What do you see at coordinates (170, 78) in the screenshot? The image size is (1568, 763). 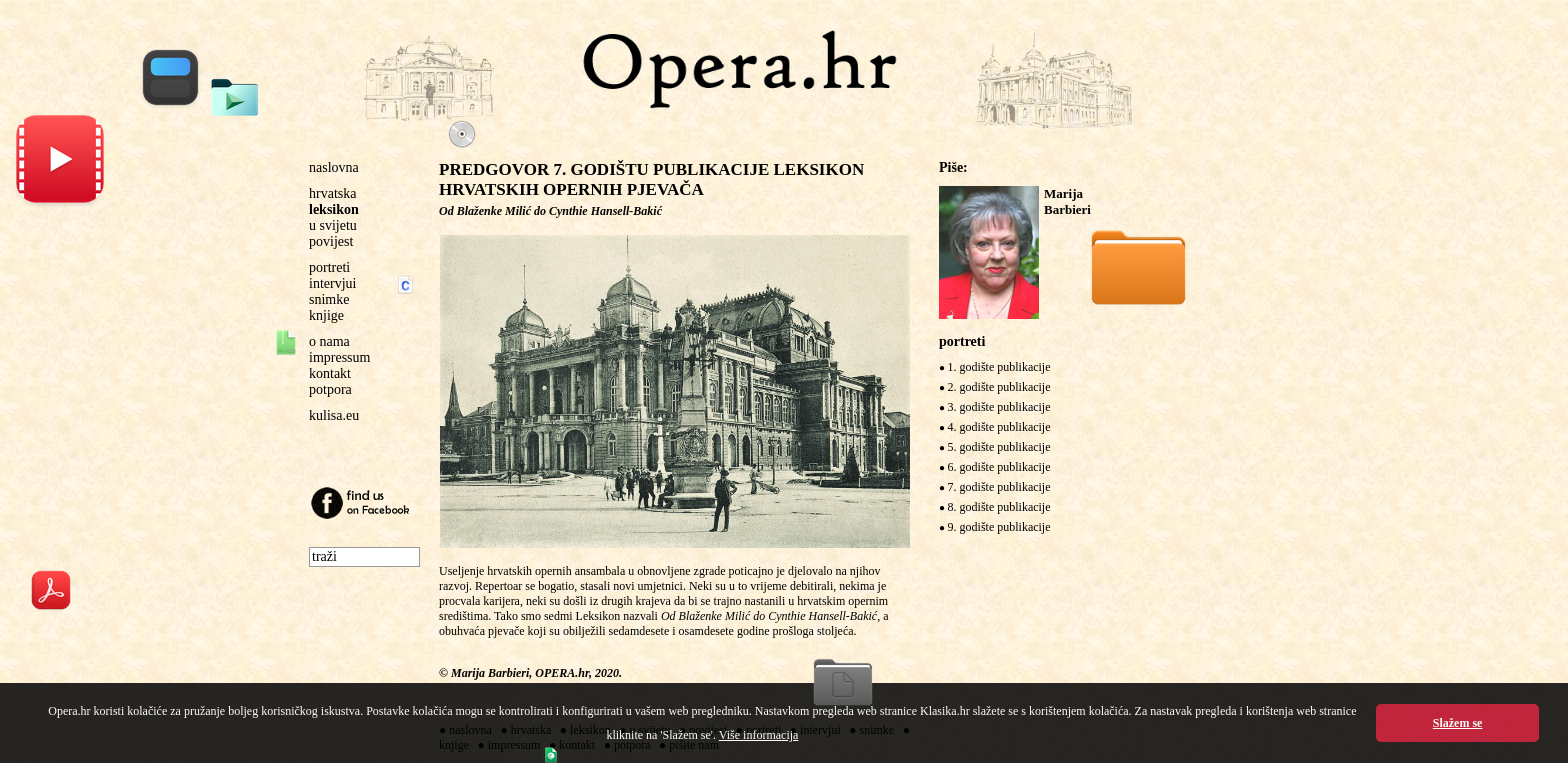 I see `adjust desktop activity and workspace settings` at bounding box center [170, 78].